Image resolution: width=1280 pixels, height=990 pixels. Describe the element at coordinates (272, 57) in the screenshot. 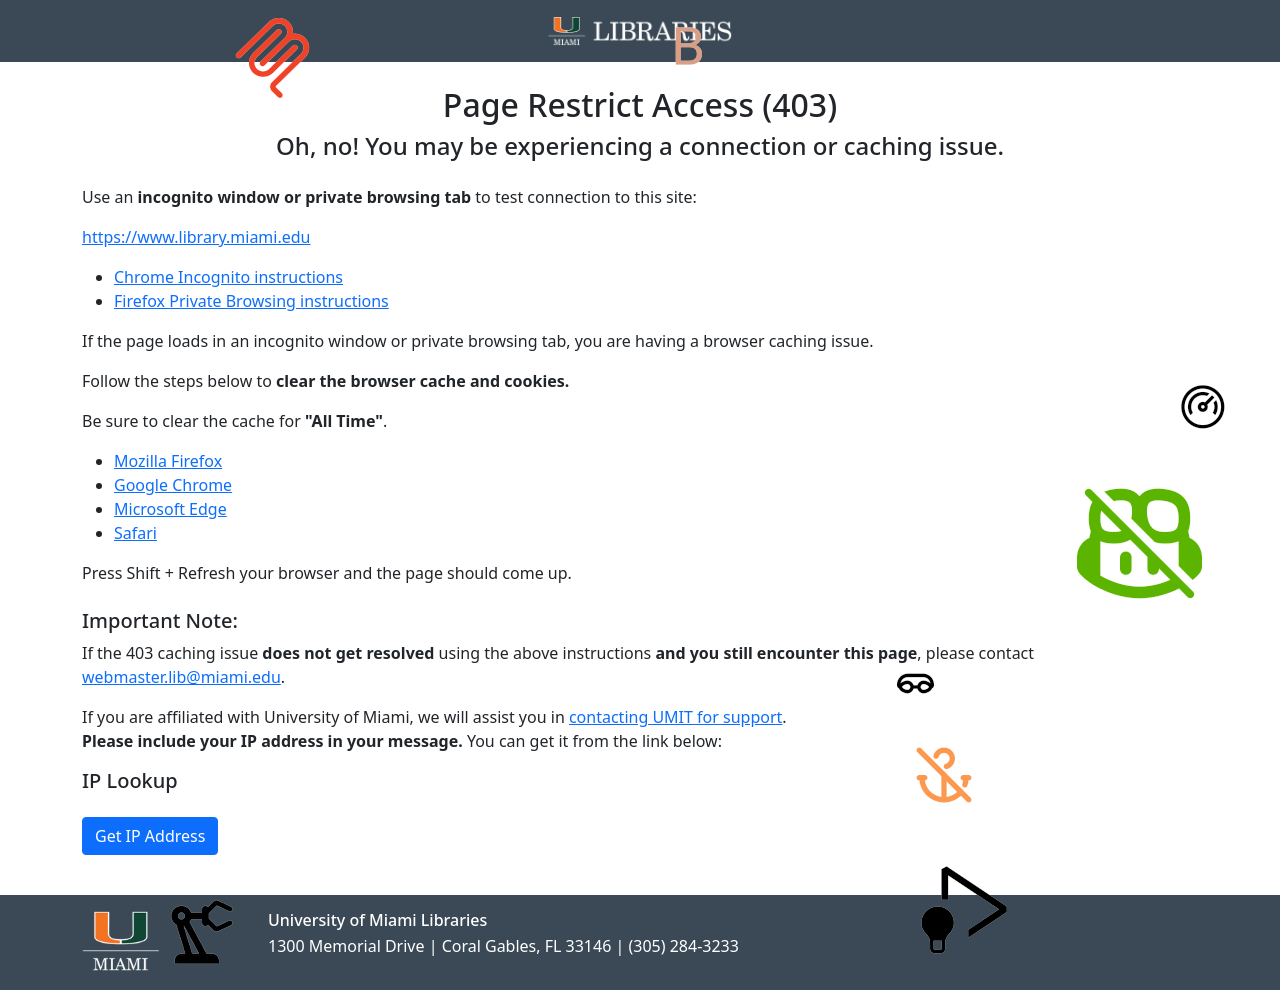

I see `connect to model context protocol services` at that location.